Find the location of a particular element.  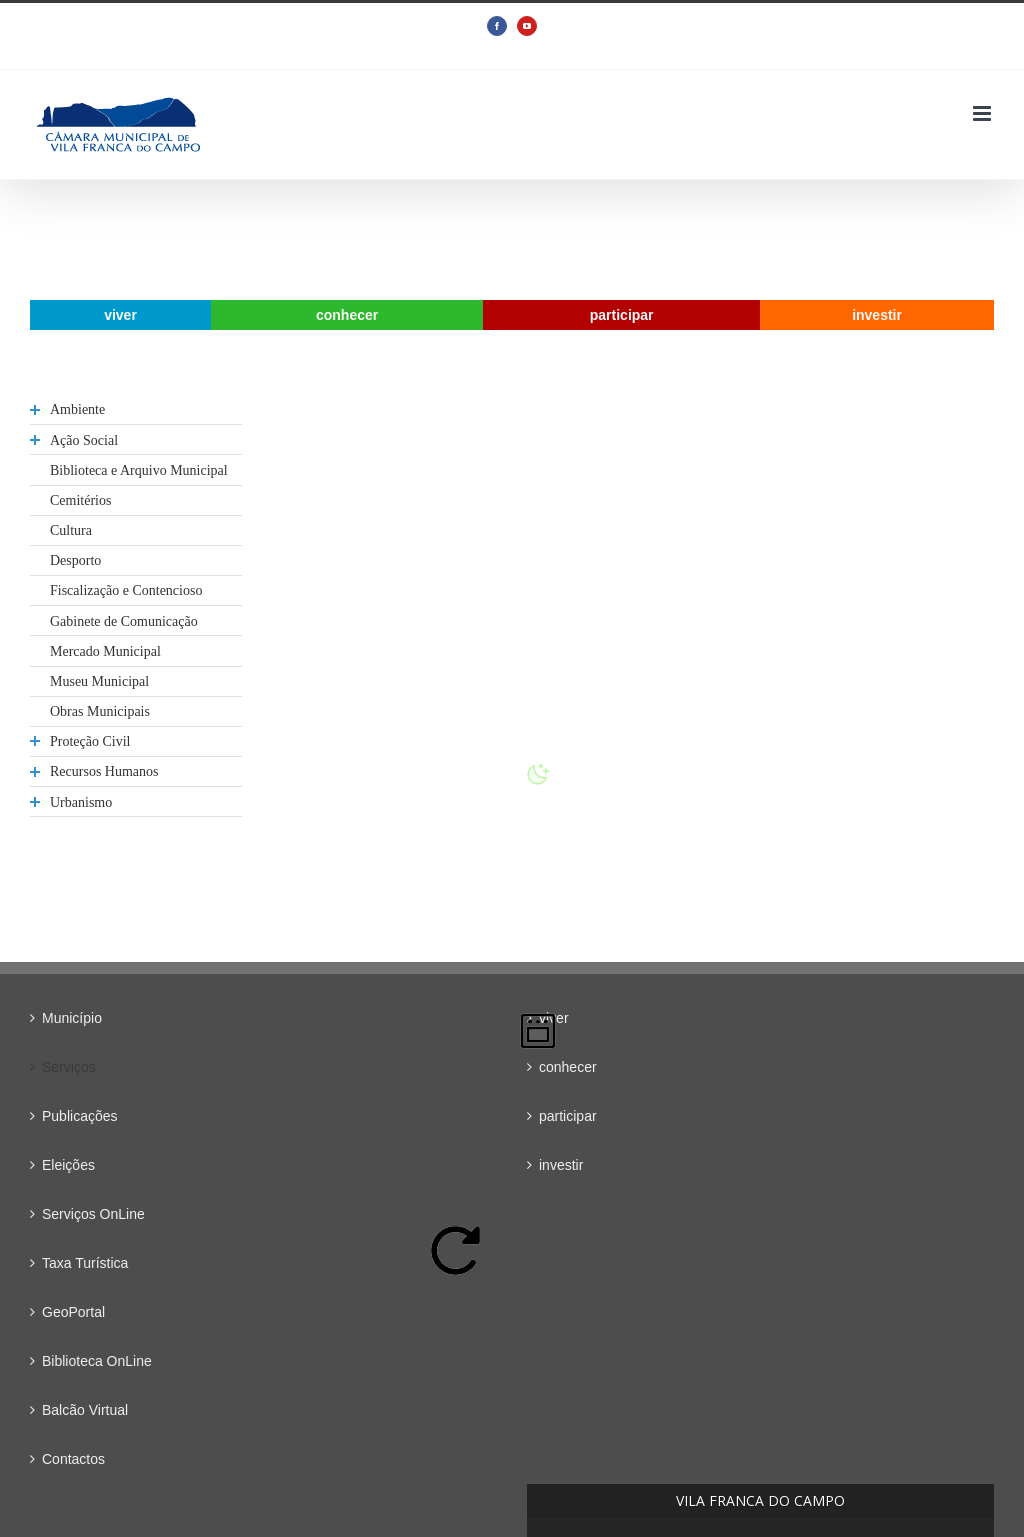

access oven controls in a smart home app is located at coordinates (538, 1031).